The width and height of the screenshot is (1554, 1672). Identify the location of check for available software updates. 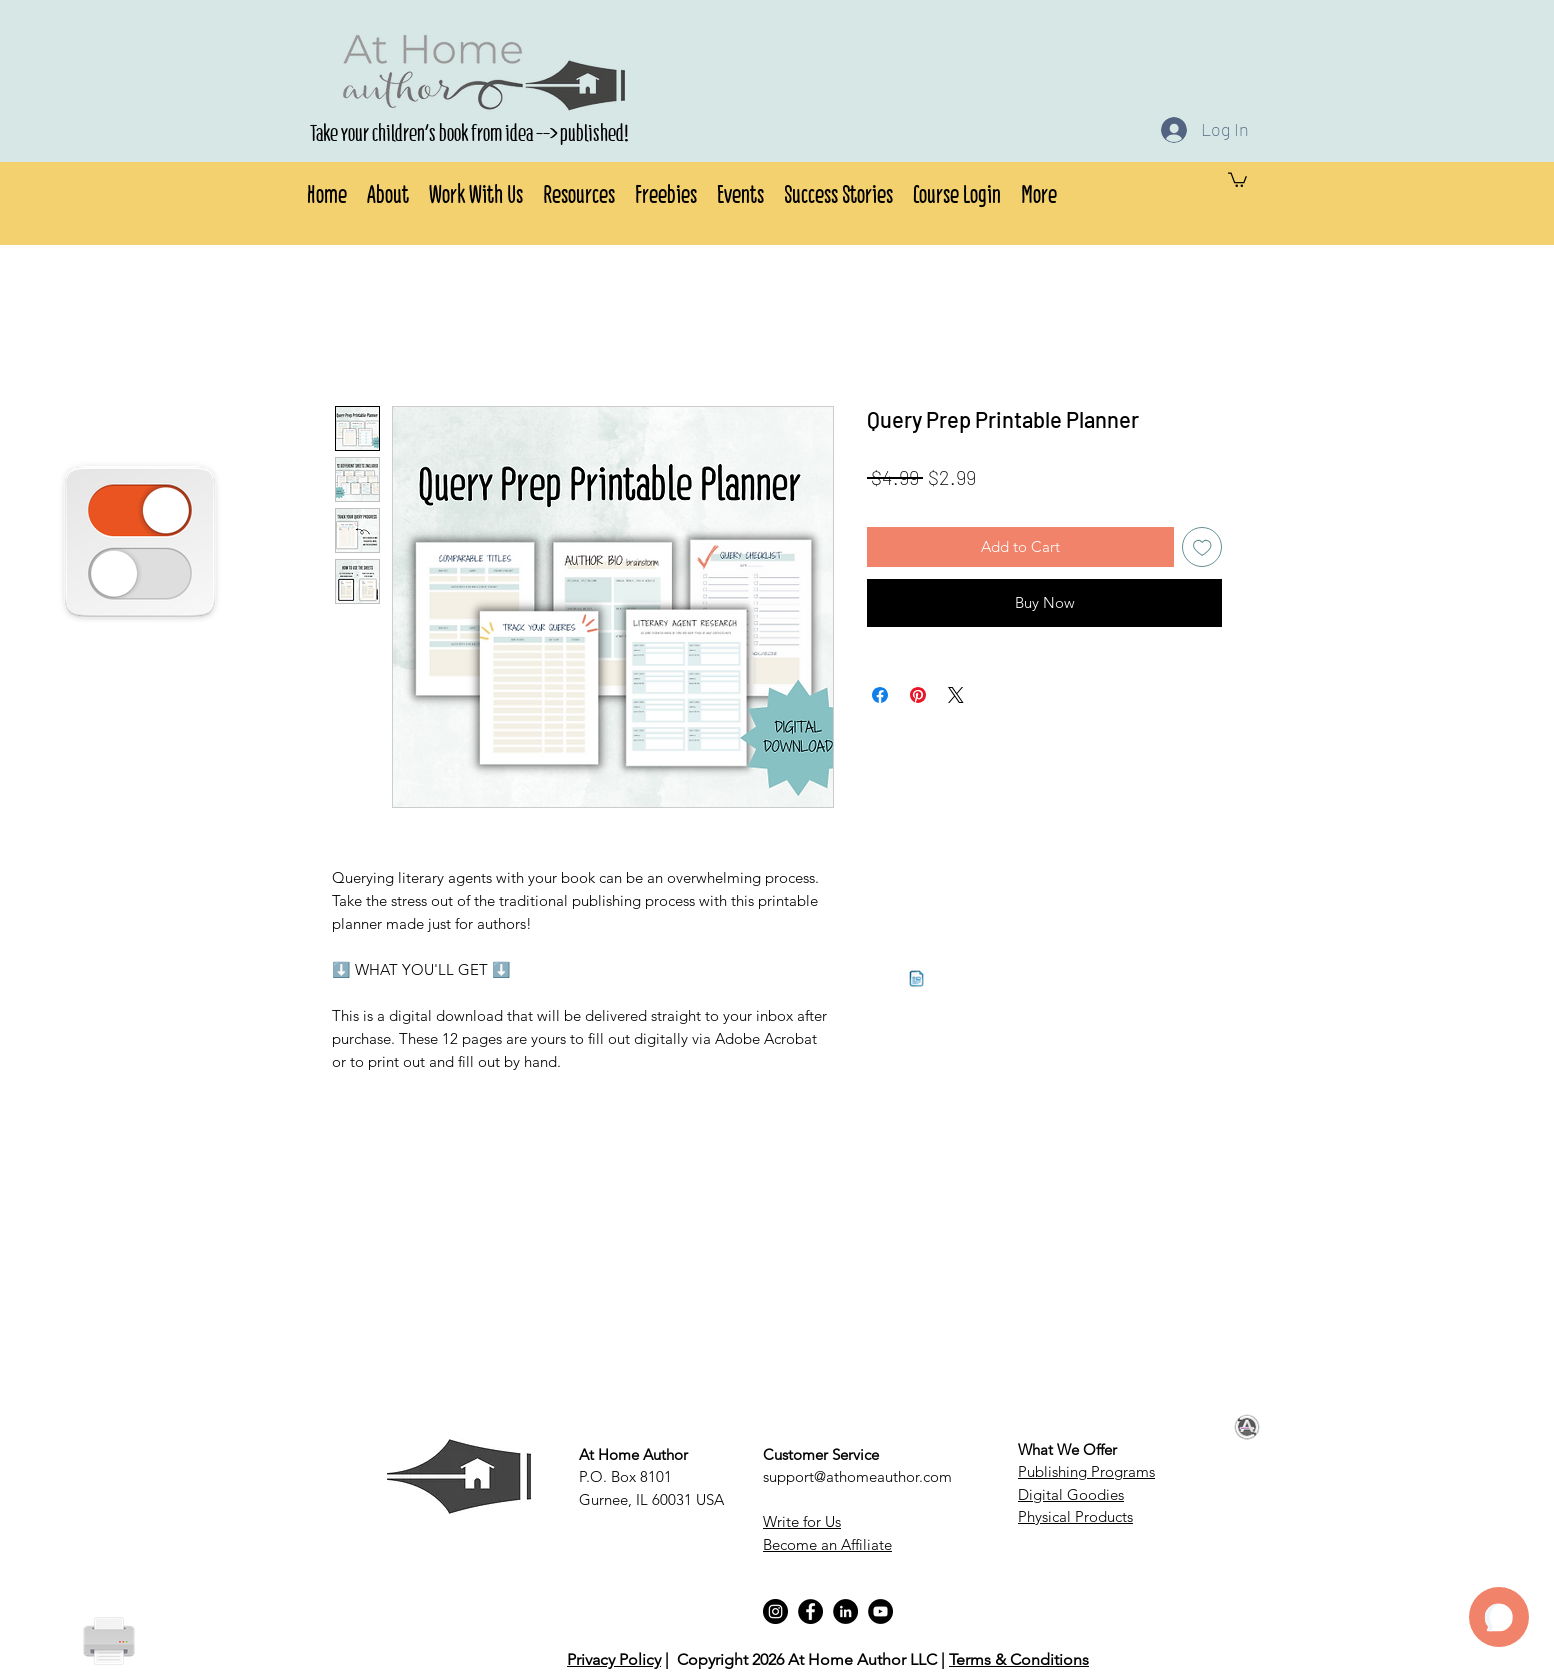
(1247, 1427).